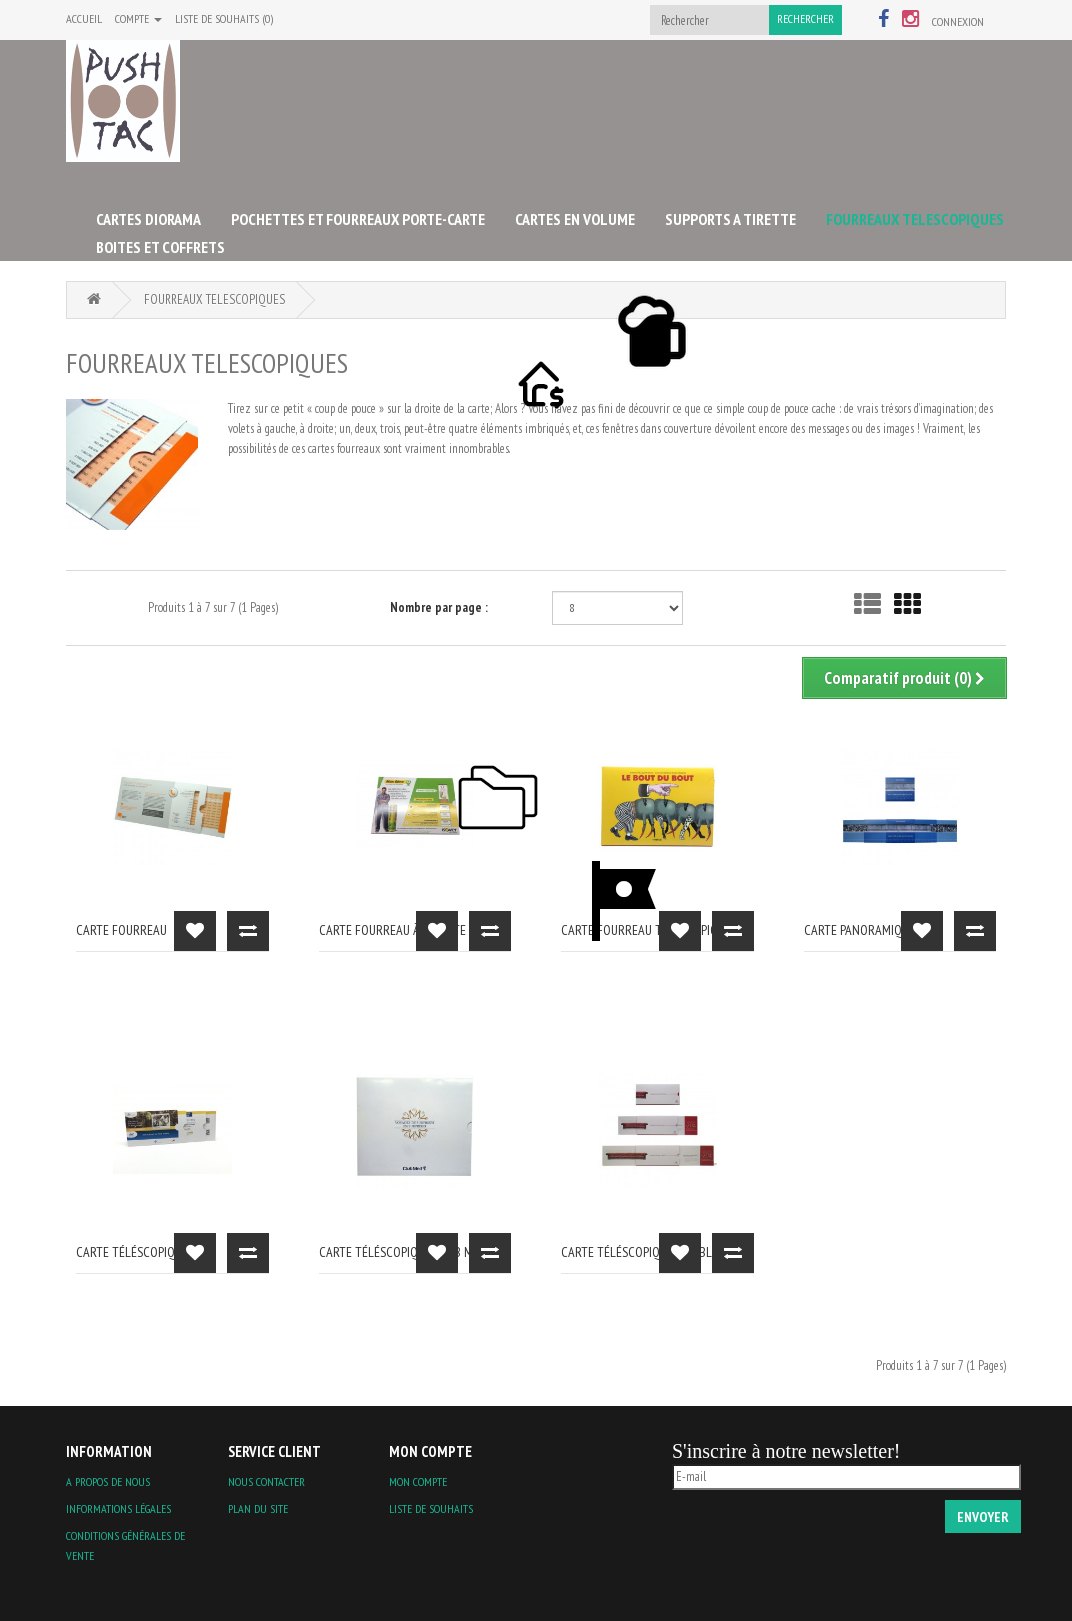 The width and height of the screenshot is (1072, 1621). I want to click on browse all folders, so click(496, 797).